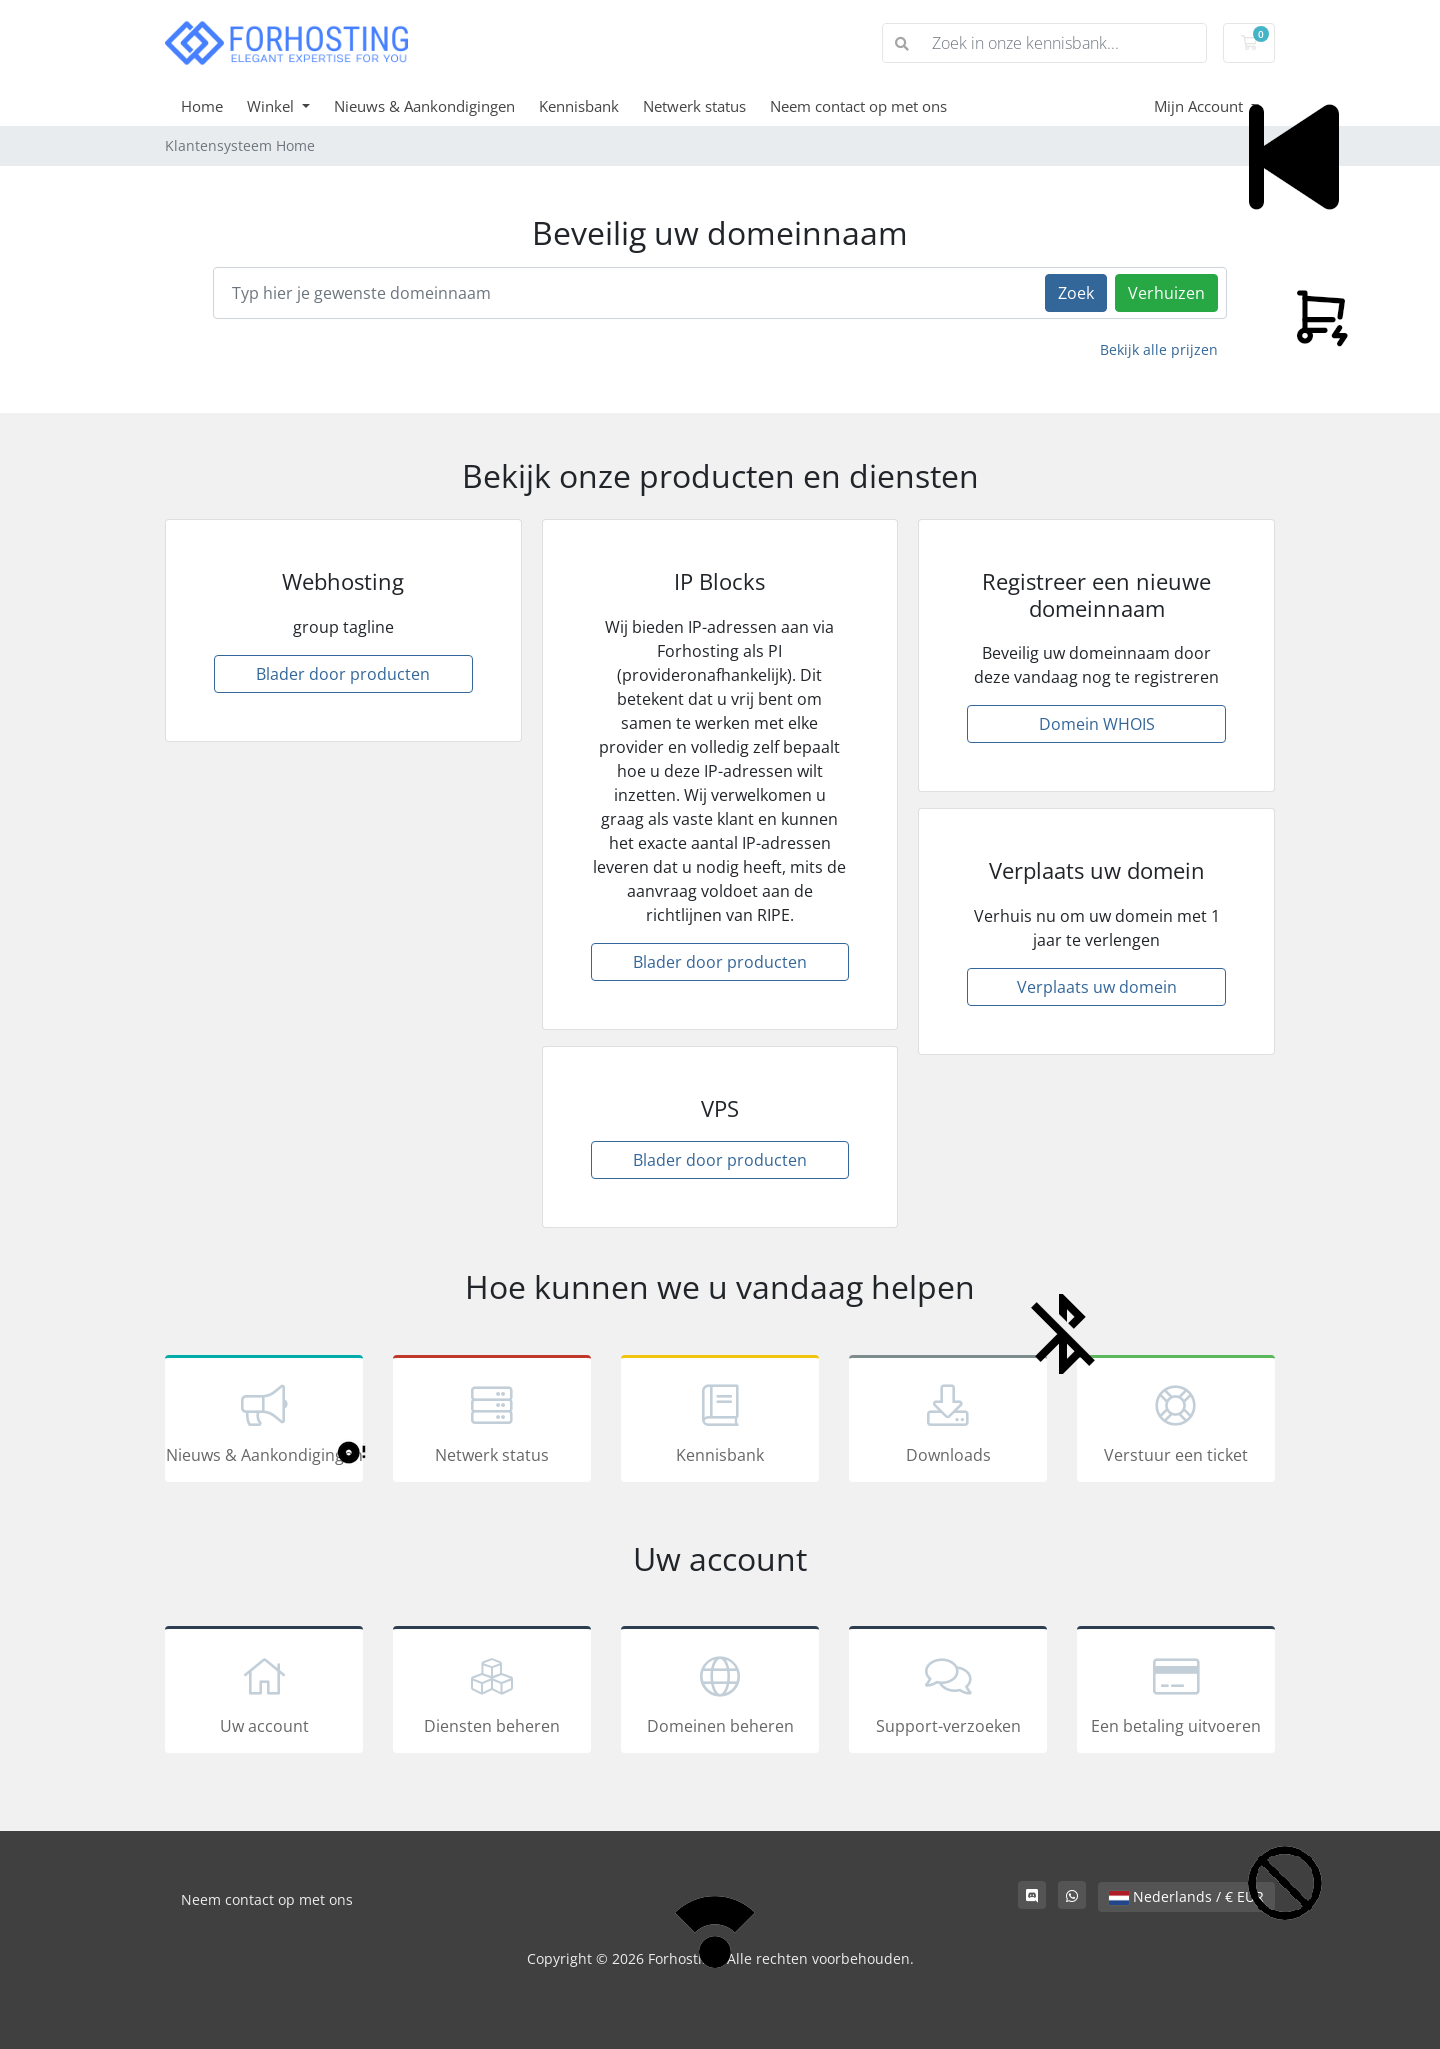 This screenshot has width=1440, height=2049. Describe the element at coordinates (1294, 157) in the screenshot. I see `go to previous track` at that location.